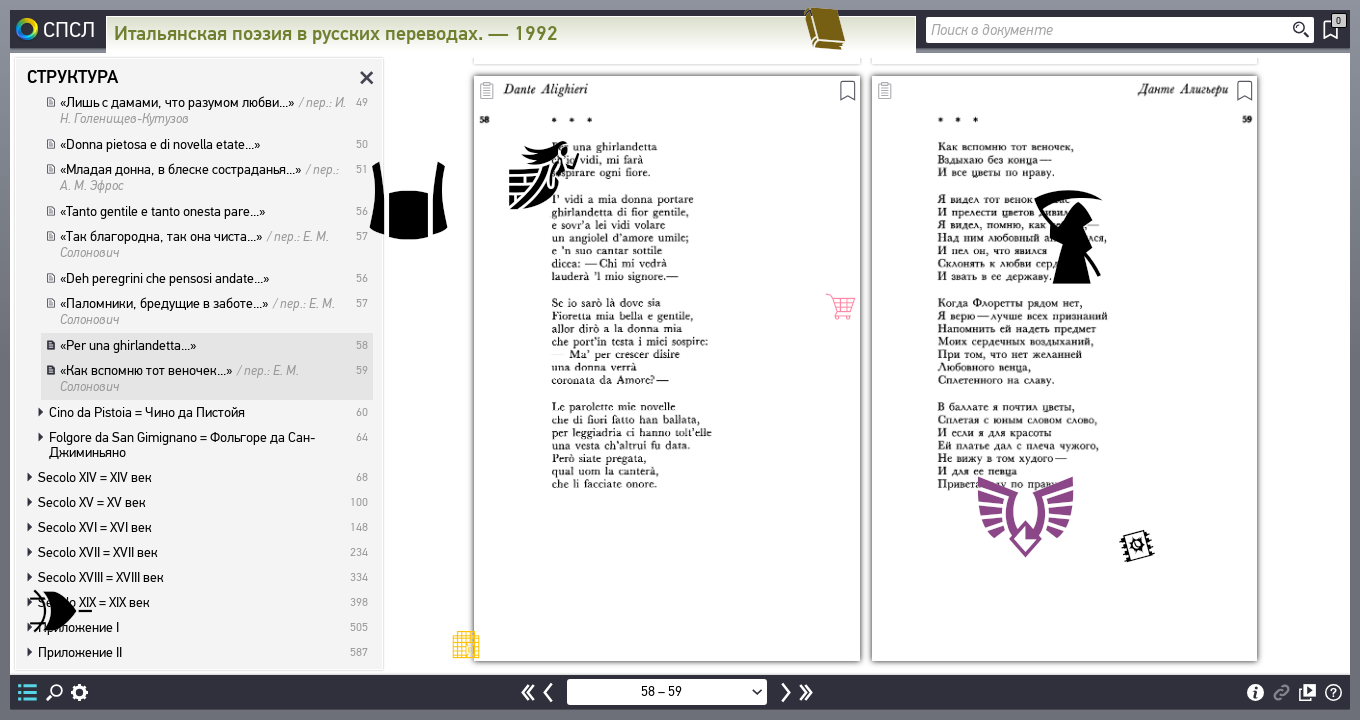  What do you see at coordinates (841, 306) in the screenshot?
I see `view your shopping cart` at bounding box center [841, 306].